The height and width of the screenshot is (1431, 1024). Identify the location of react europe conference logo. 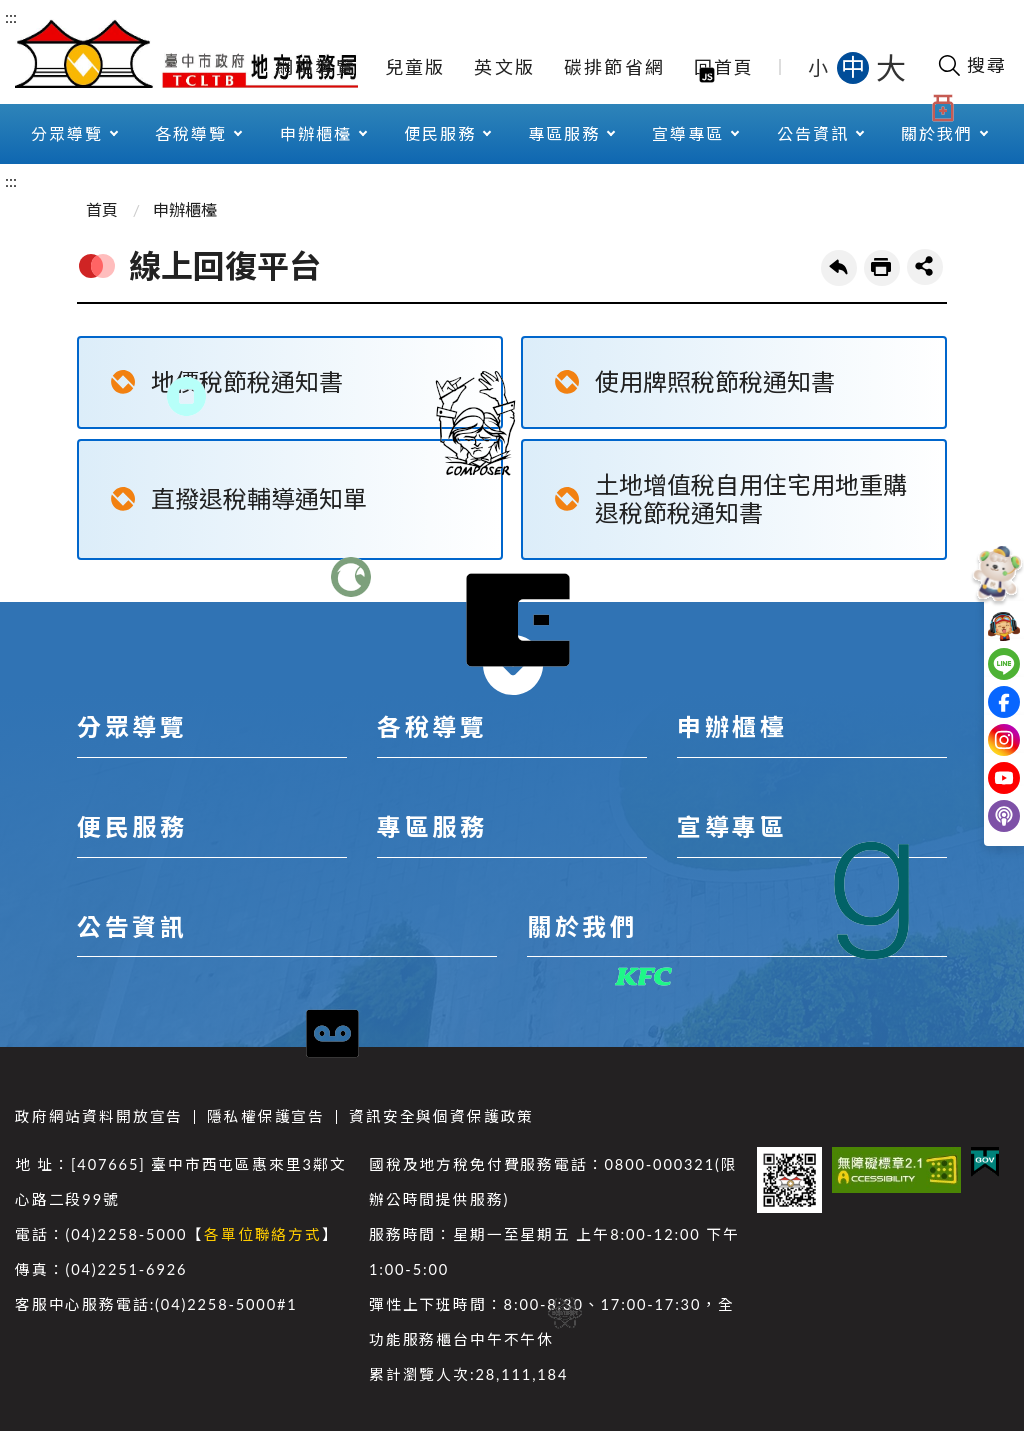
(565, 1313).